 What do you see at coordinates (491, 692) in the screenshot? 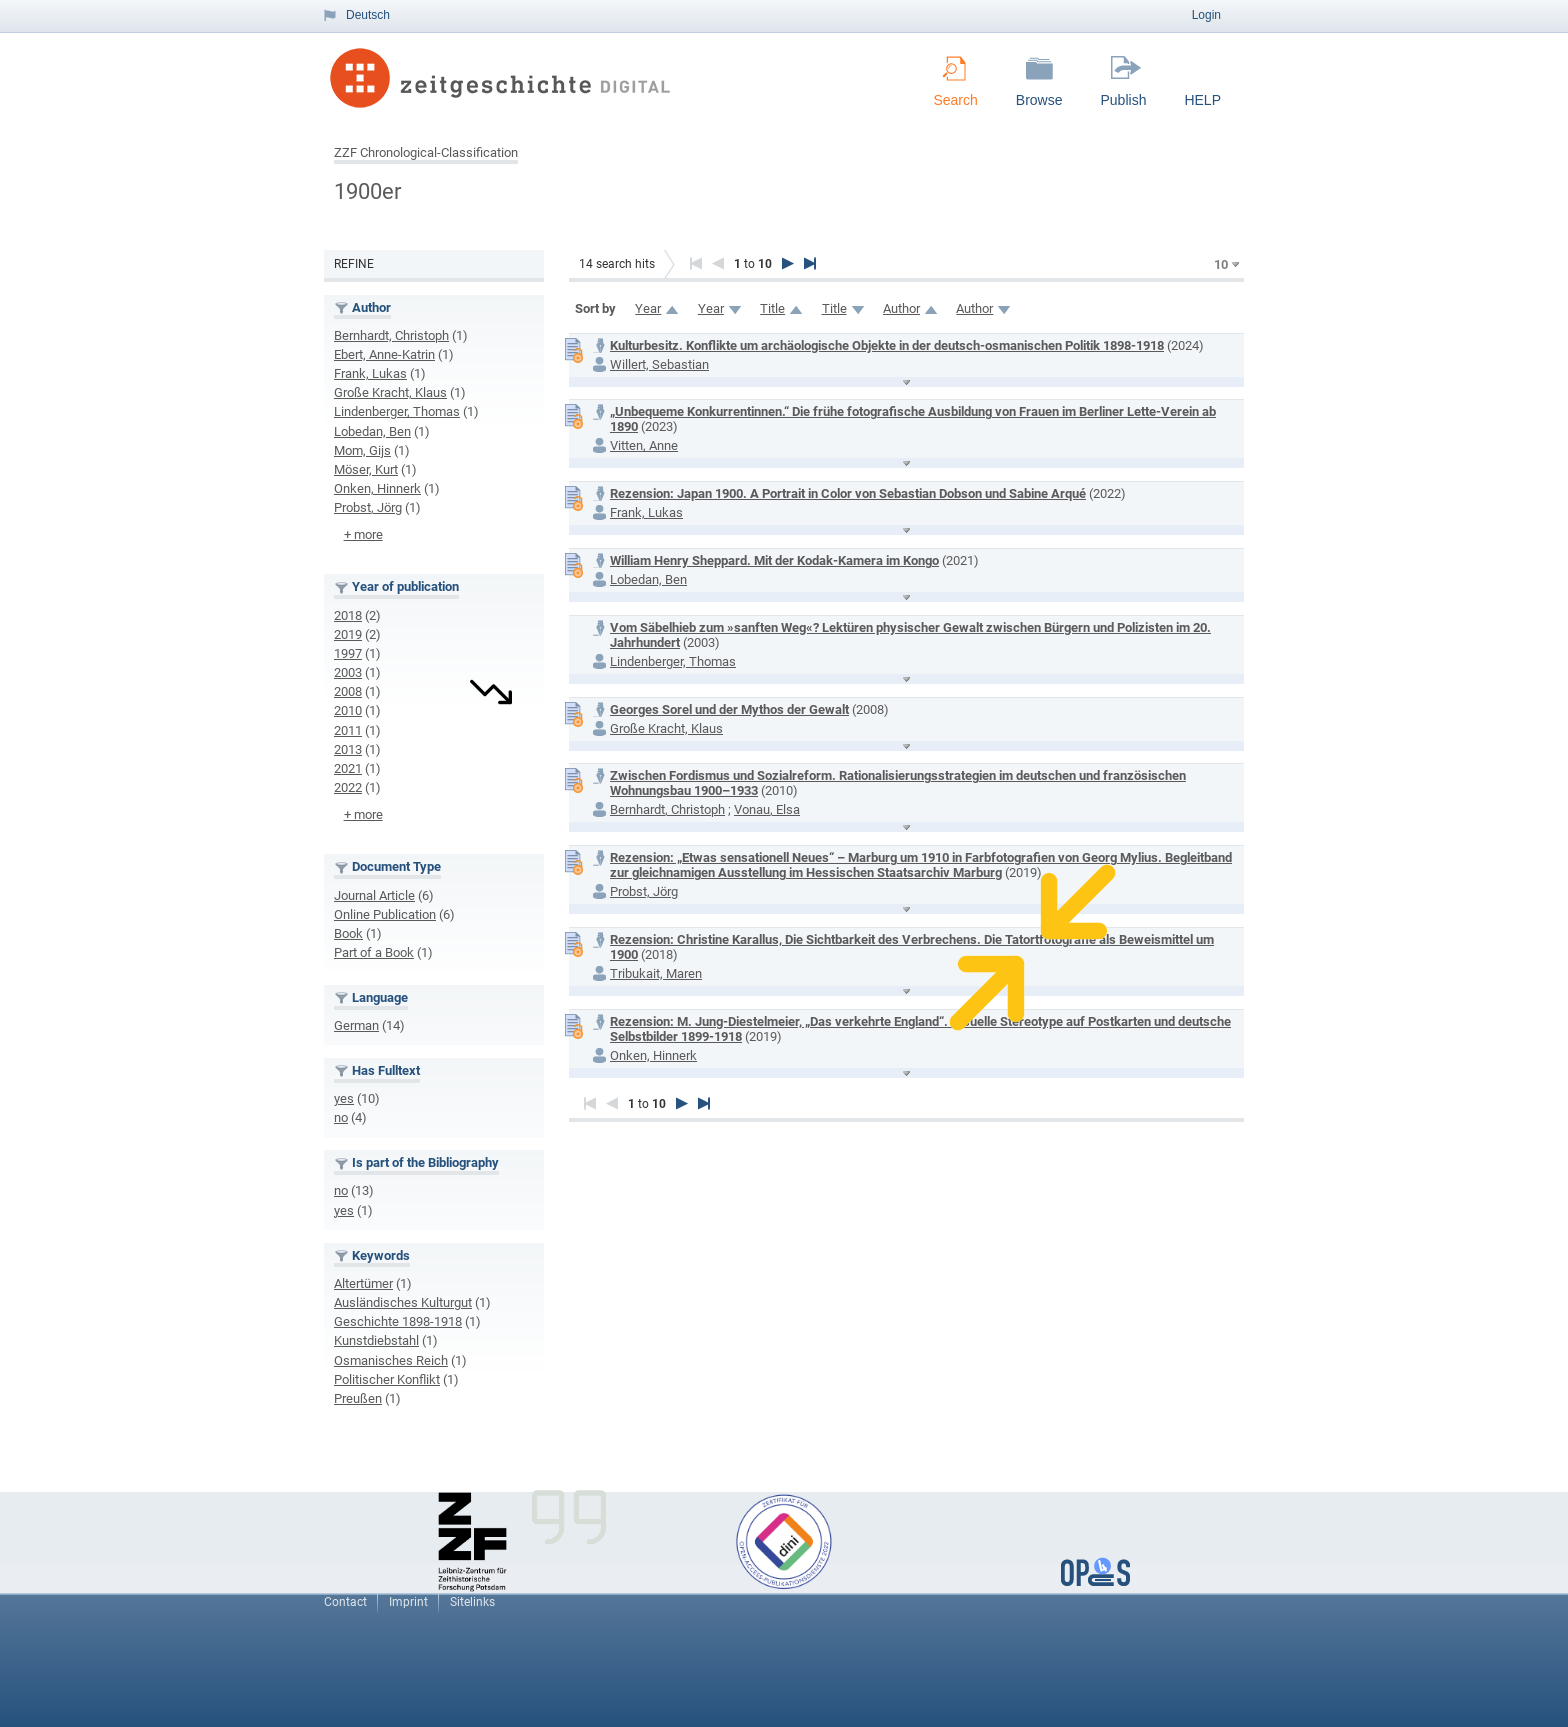
I see `indicates a downward trend or declining metrics` at bounding box center [491, 692].